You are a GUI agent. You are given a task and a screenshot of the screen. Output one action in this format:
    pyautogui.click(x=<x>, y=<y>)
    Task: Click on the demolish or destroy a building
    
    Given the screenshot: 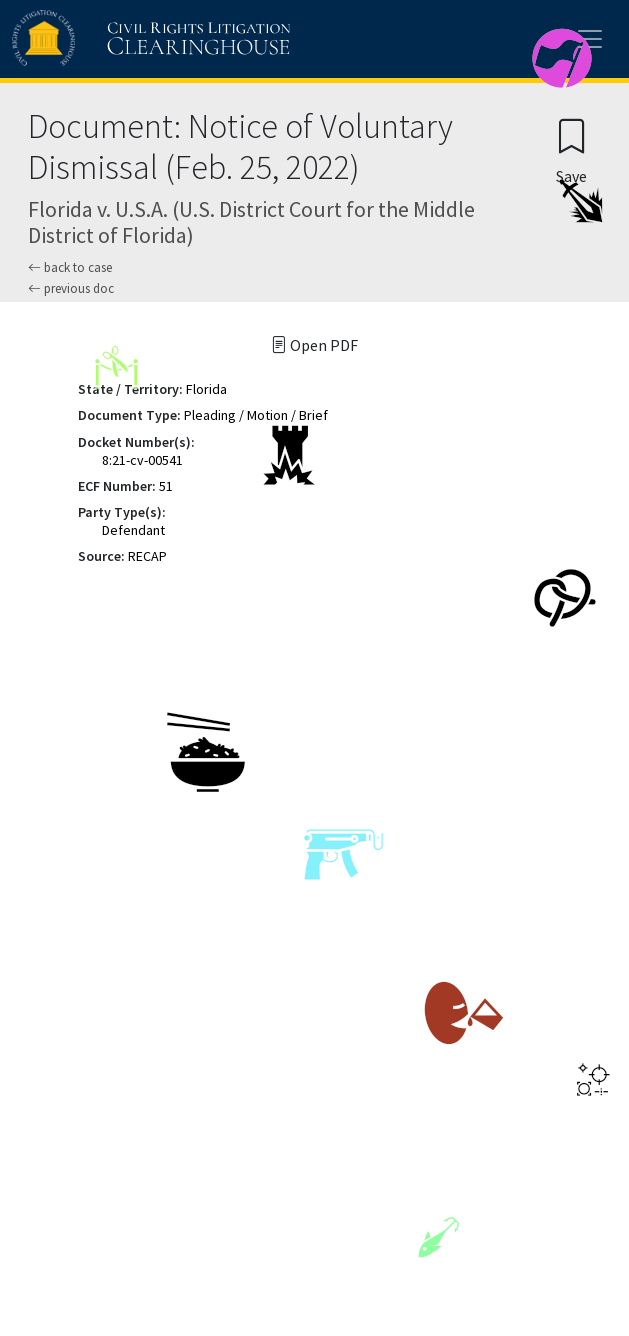 What is the action you would take?
    pyautogui.click(x=289, y=455)
    